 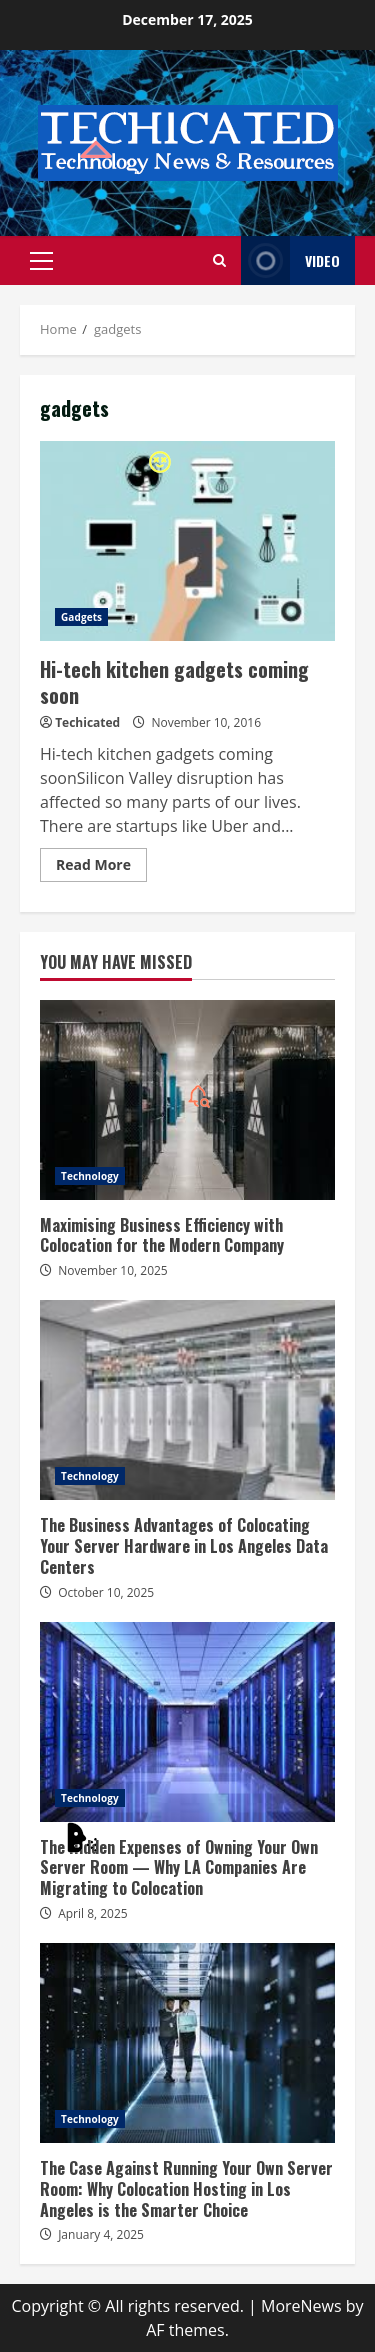 I want to click on report respiratory symptoms, so click(x=82, y=1837).